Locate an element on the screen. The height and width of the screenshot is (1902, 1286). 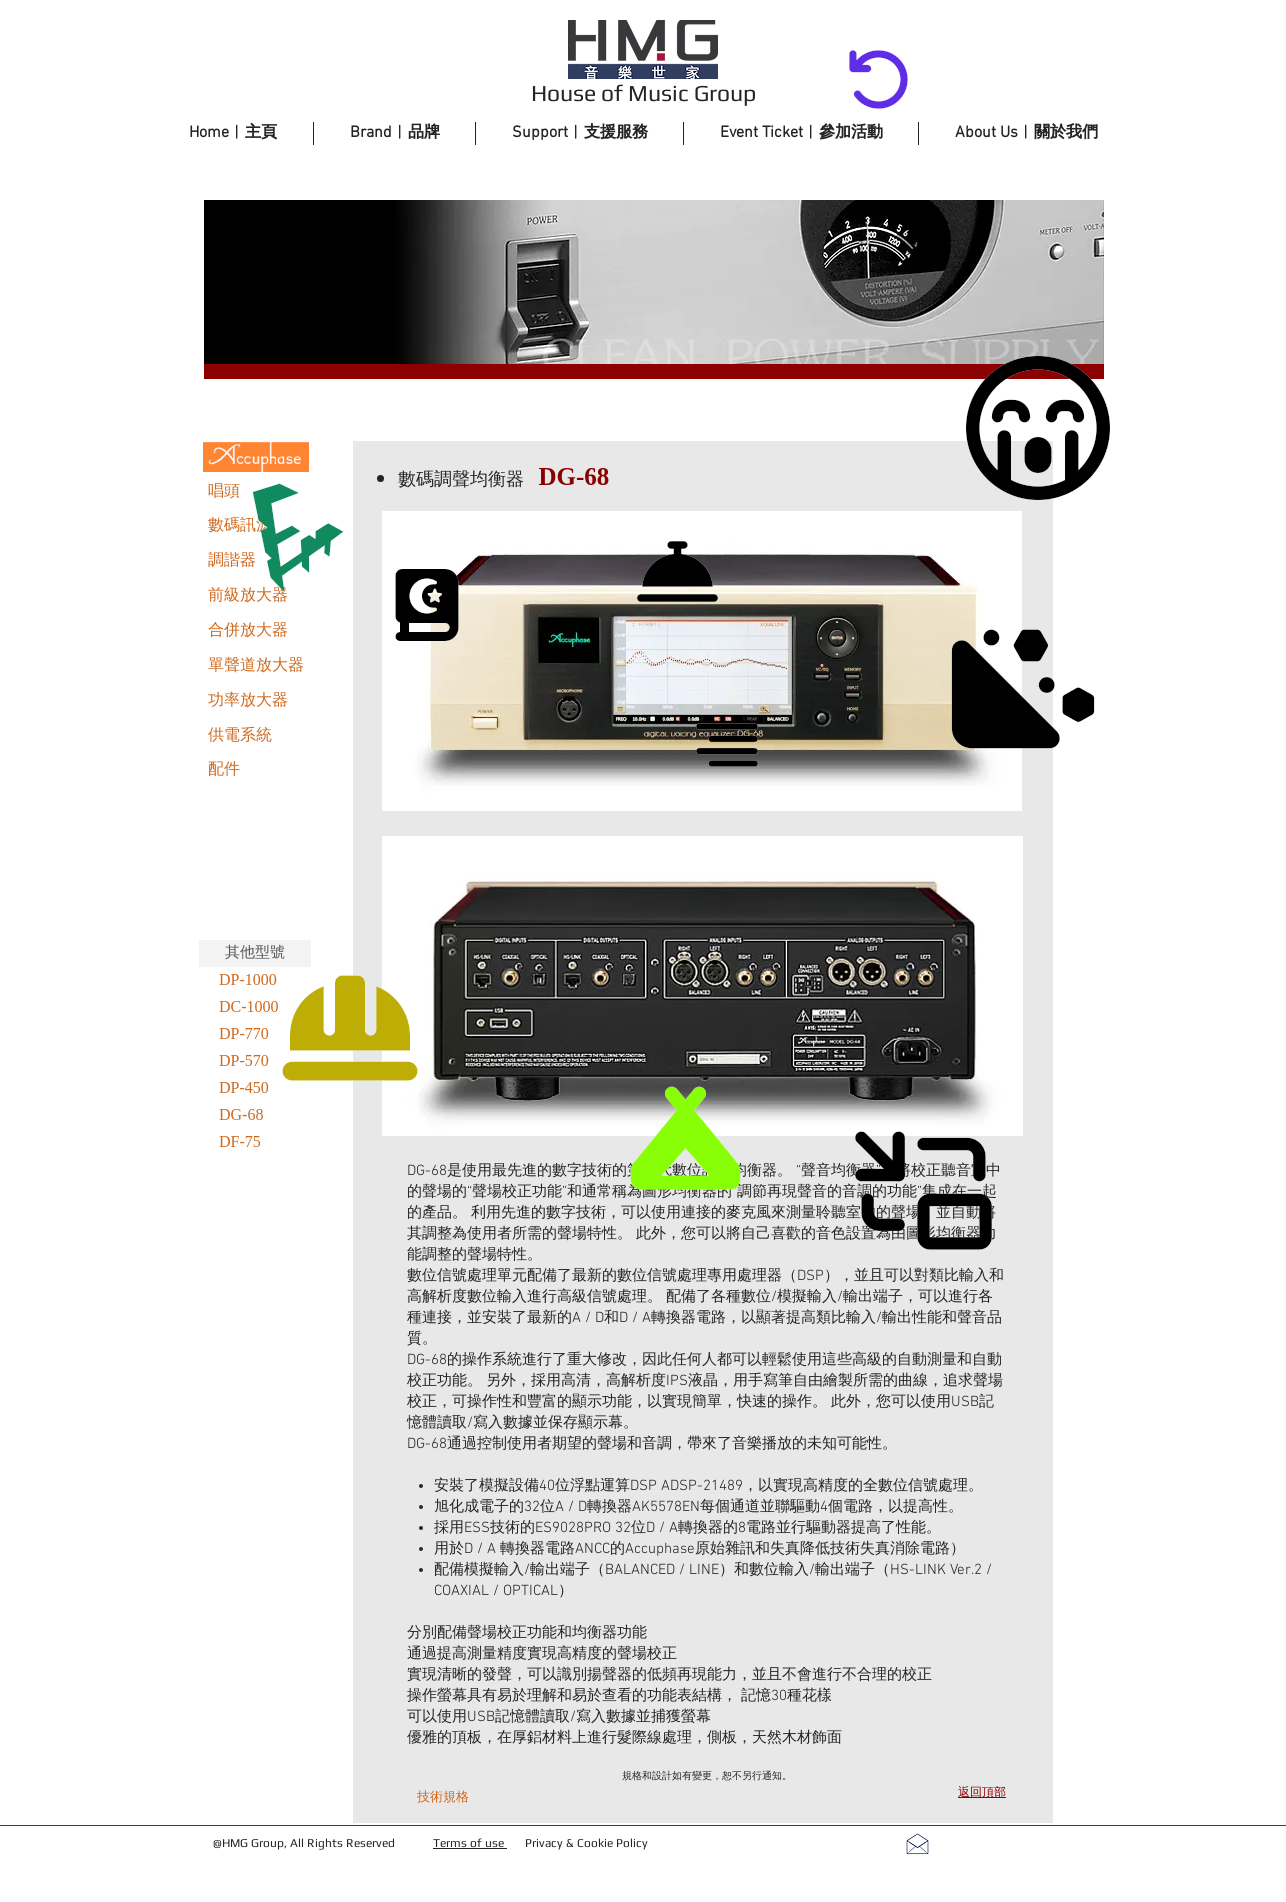
access construction or building projects is located at coordinates (350, 1028).